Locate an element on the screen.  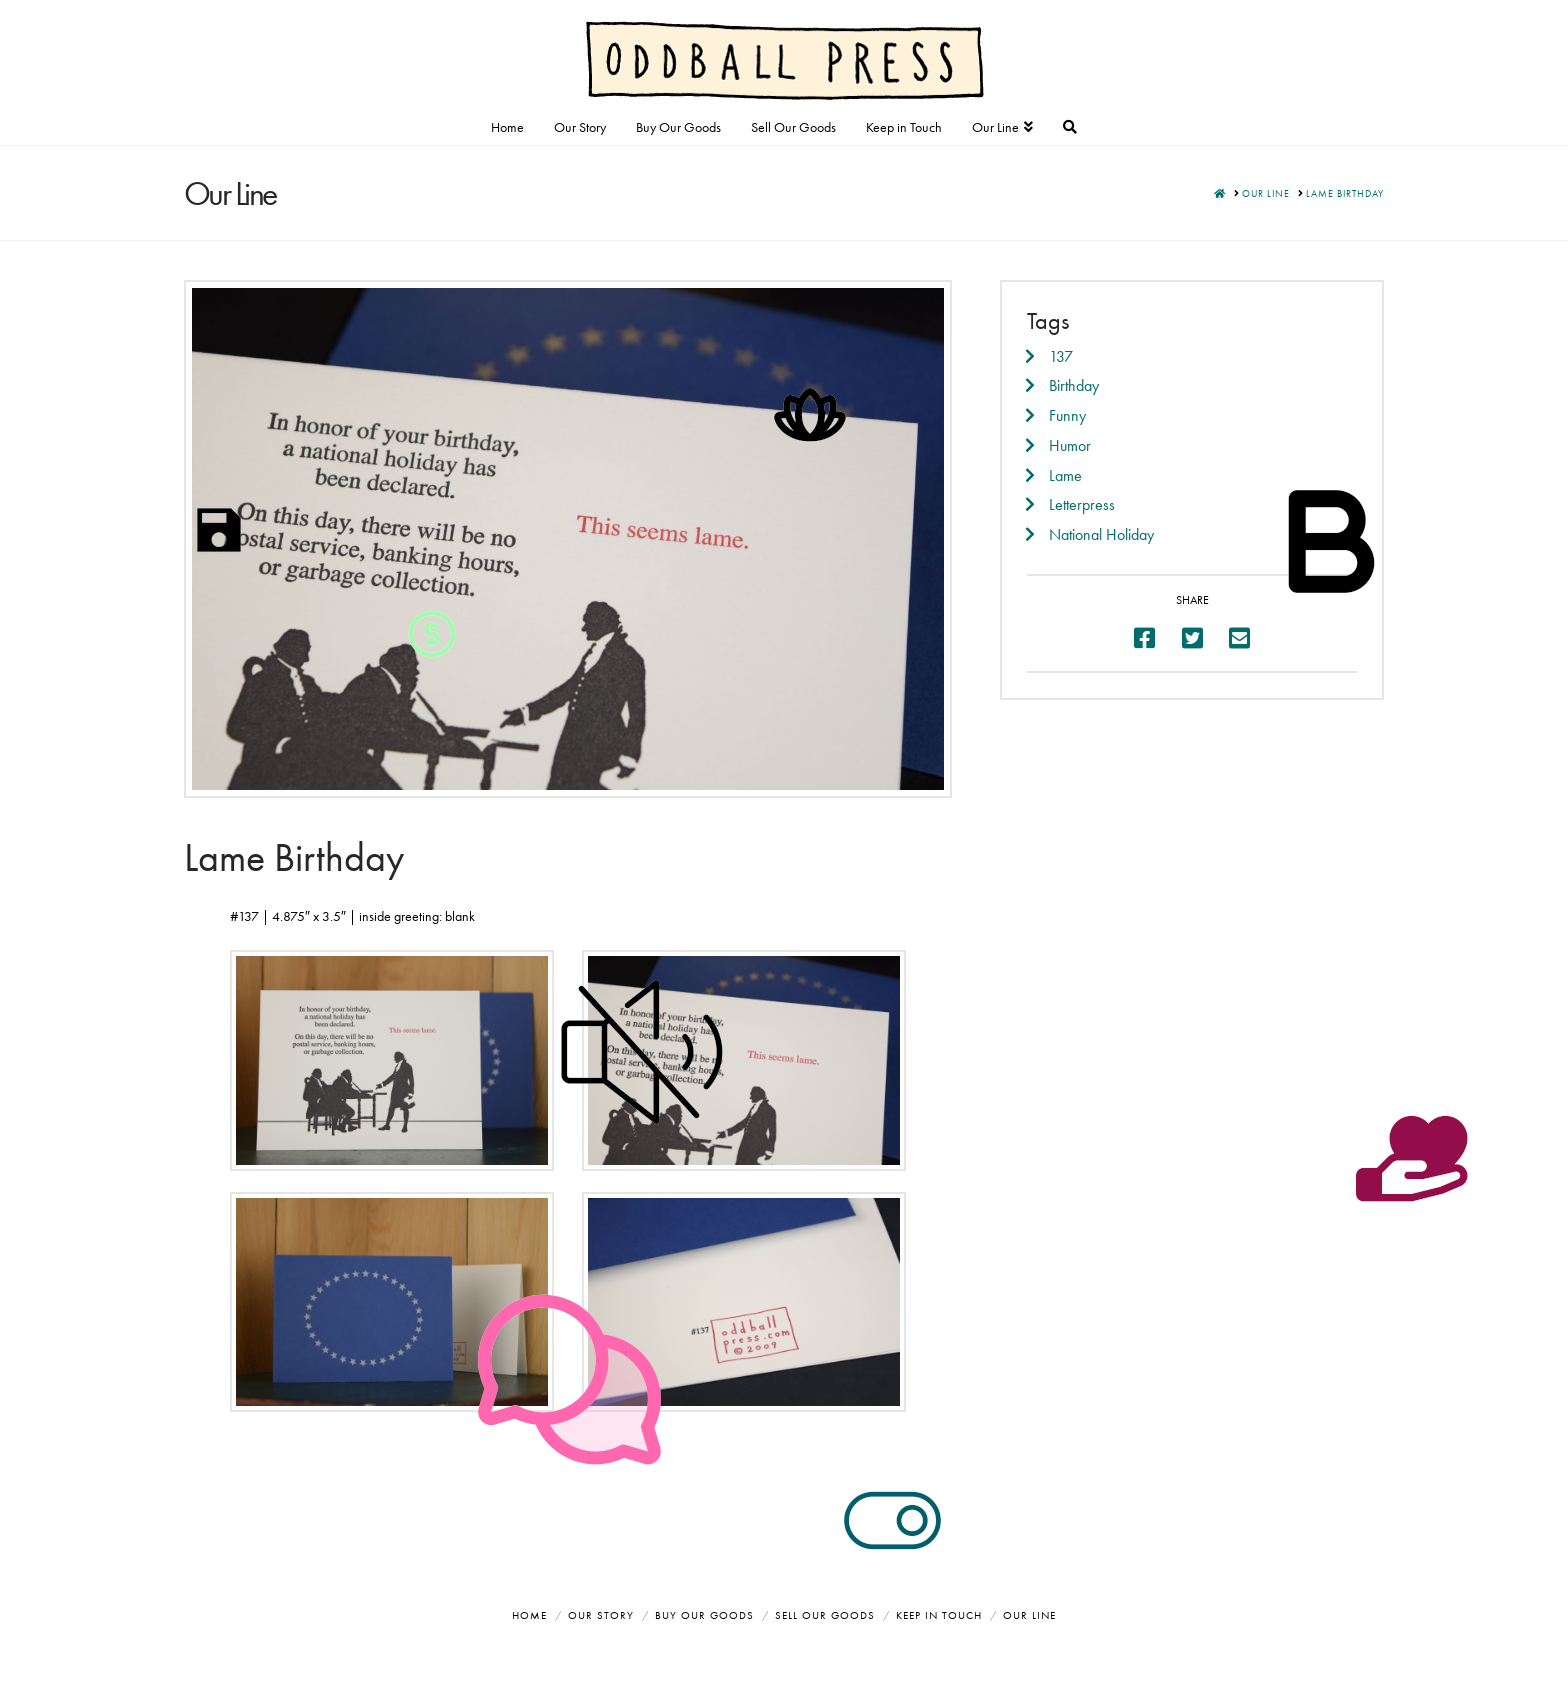
save current file or document is located at coordinates (219, 530).